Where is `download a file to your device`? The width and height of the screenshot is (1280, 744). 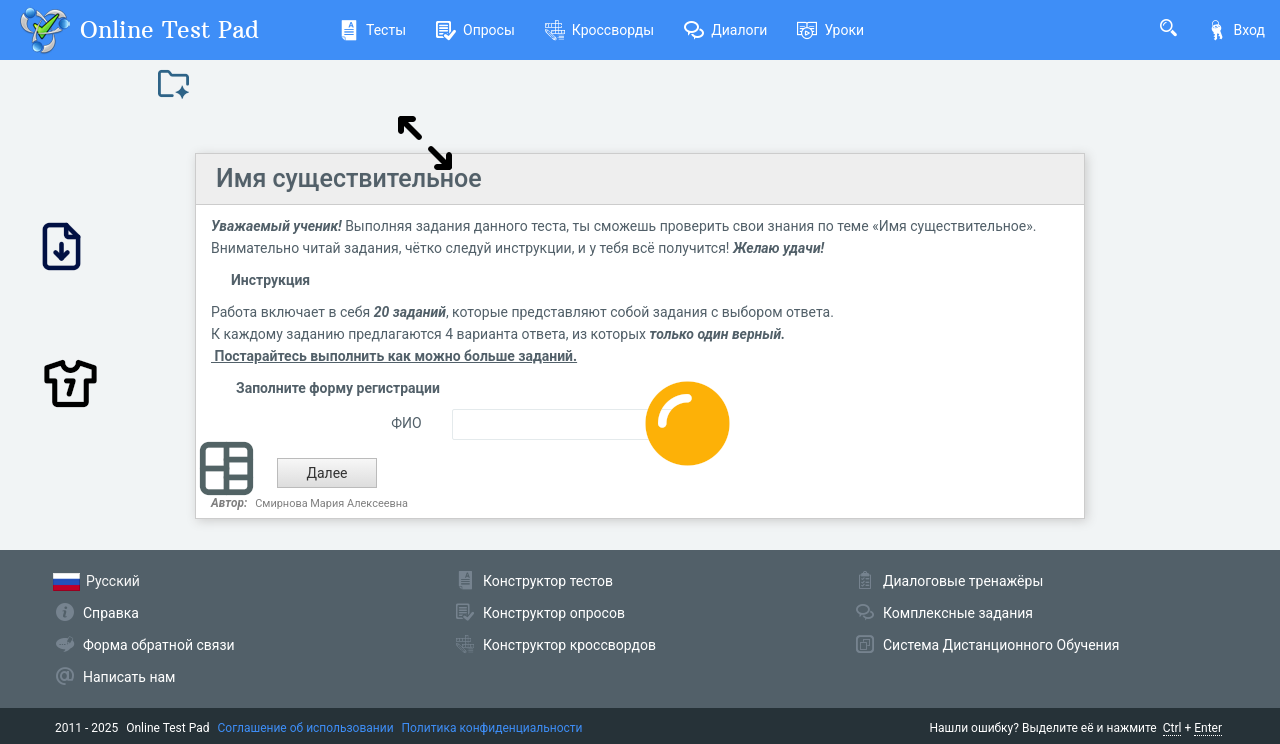 download a file to your device is located at coordinates (61, 246).